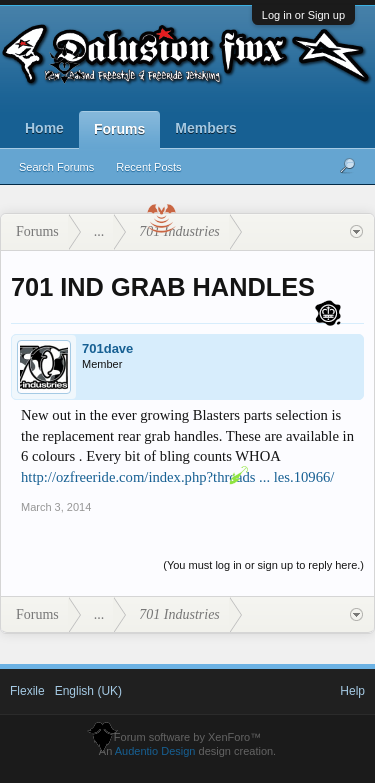  What do you see at coordinates (239, 475) in the screenshot?
I see `access fishing mini-game or activity` at bounding box center [239, 475].